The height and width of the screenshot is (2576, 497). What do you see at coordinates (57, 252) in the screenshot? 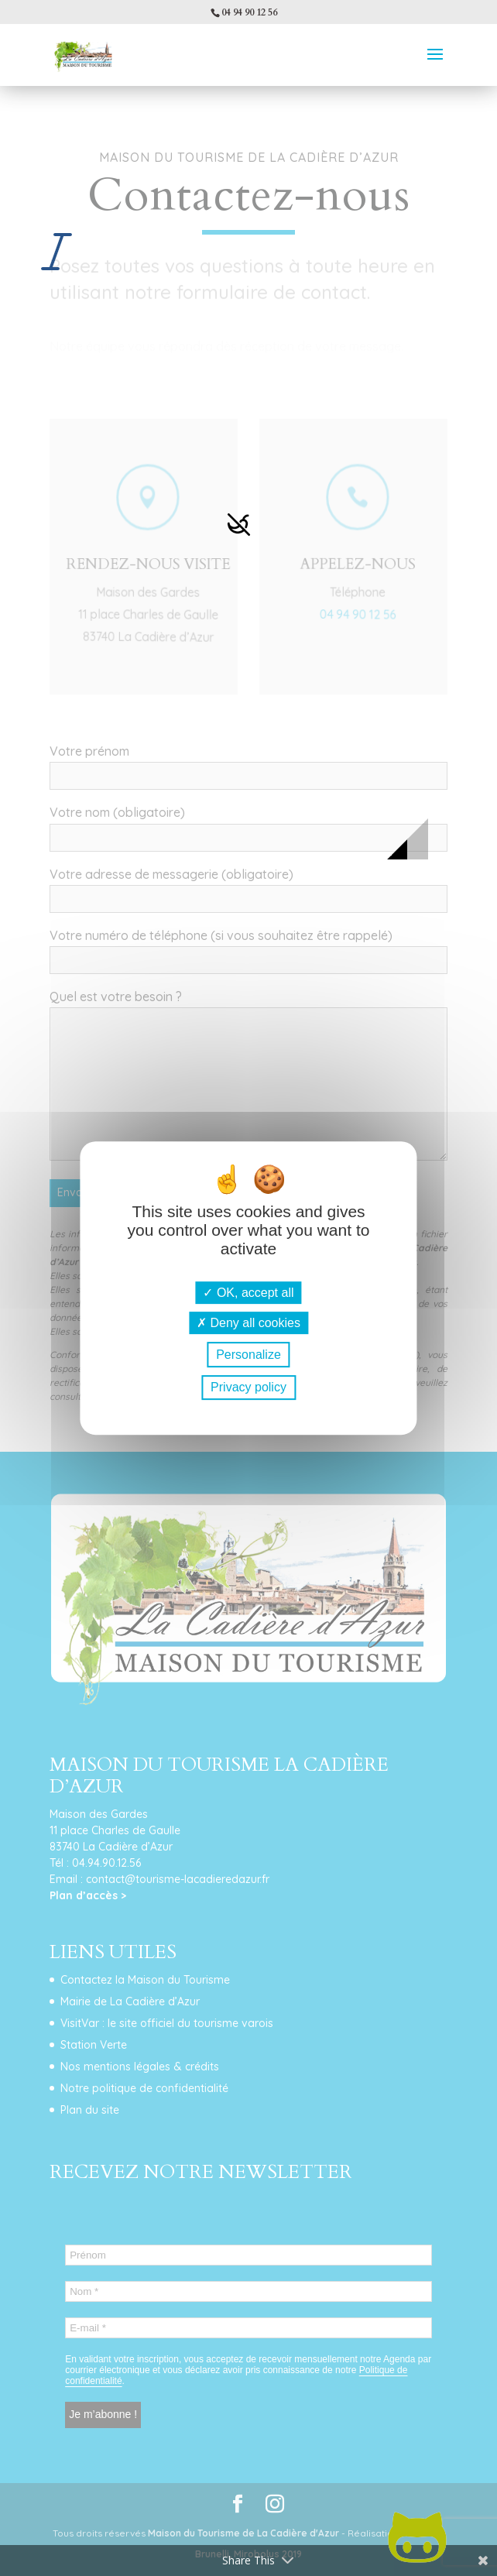
I see `apply italic formatting to selected text` at bounding box center [57, 252].